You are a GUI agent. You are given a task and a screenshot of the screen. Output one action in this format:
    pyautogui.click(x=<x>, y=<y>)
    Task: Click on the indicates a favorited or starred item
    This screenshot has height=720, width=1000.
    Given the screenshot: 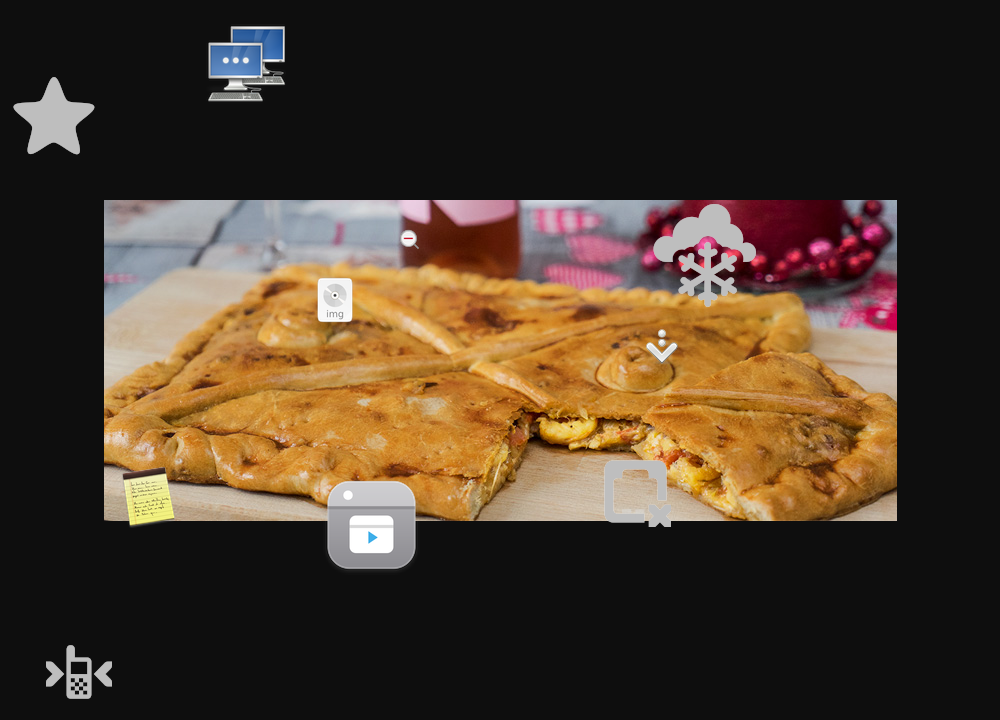 What is the action you would take?
    pyautogui.click(x=54, y=119)
    